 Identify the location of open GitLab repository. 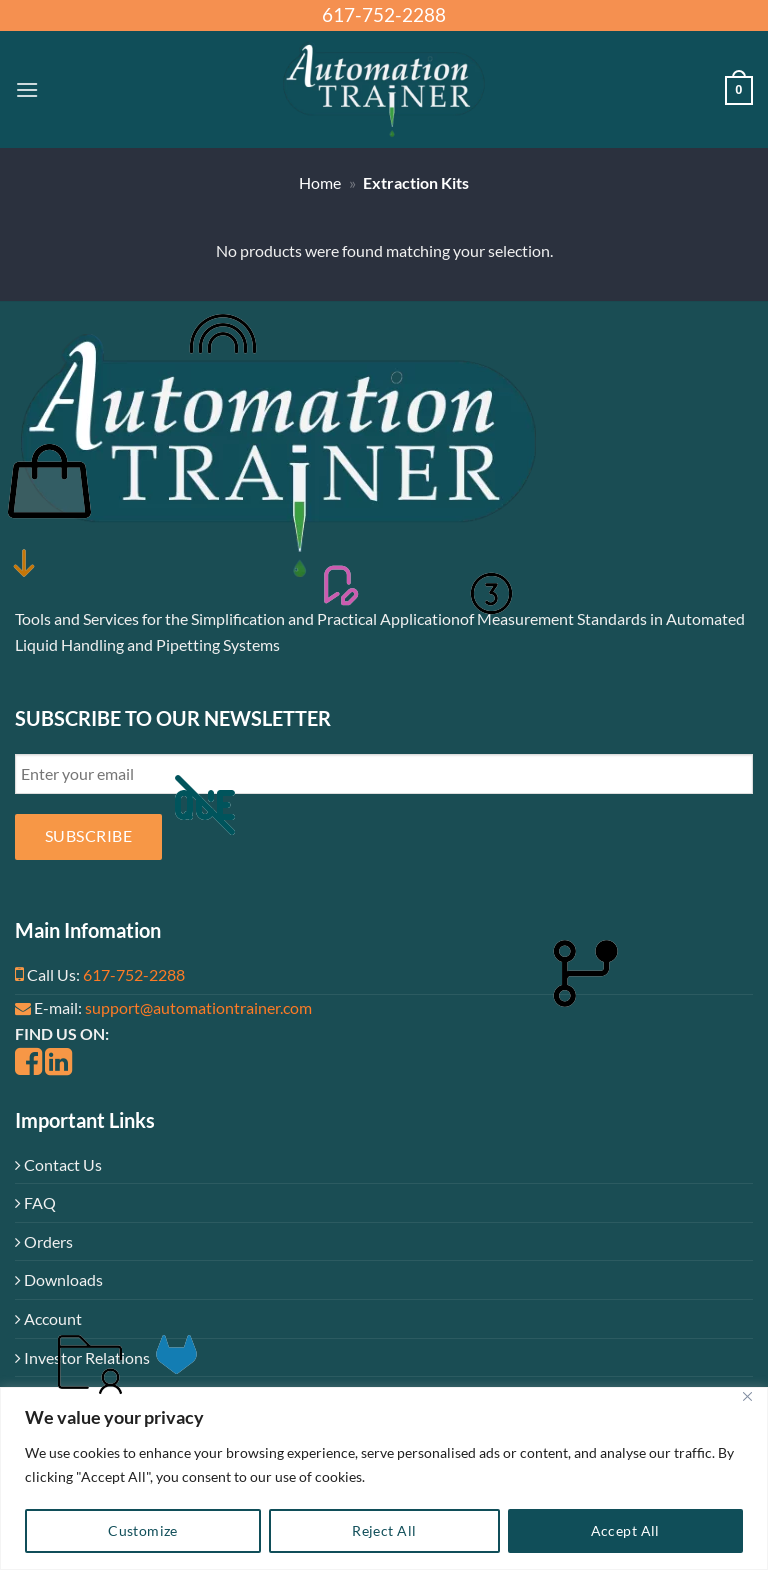
(176, 1354).